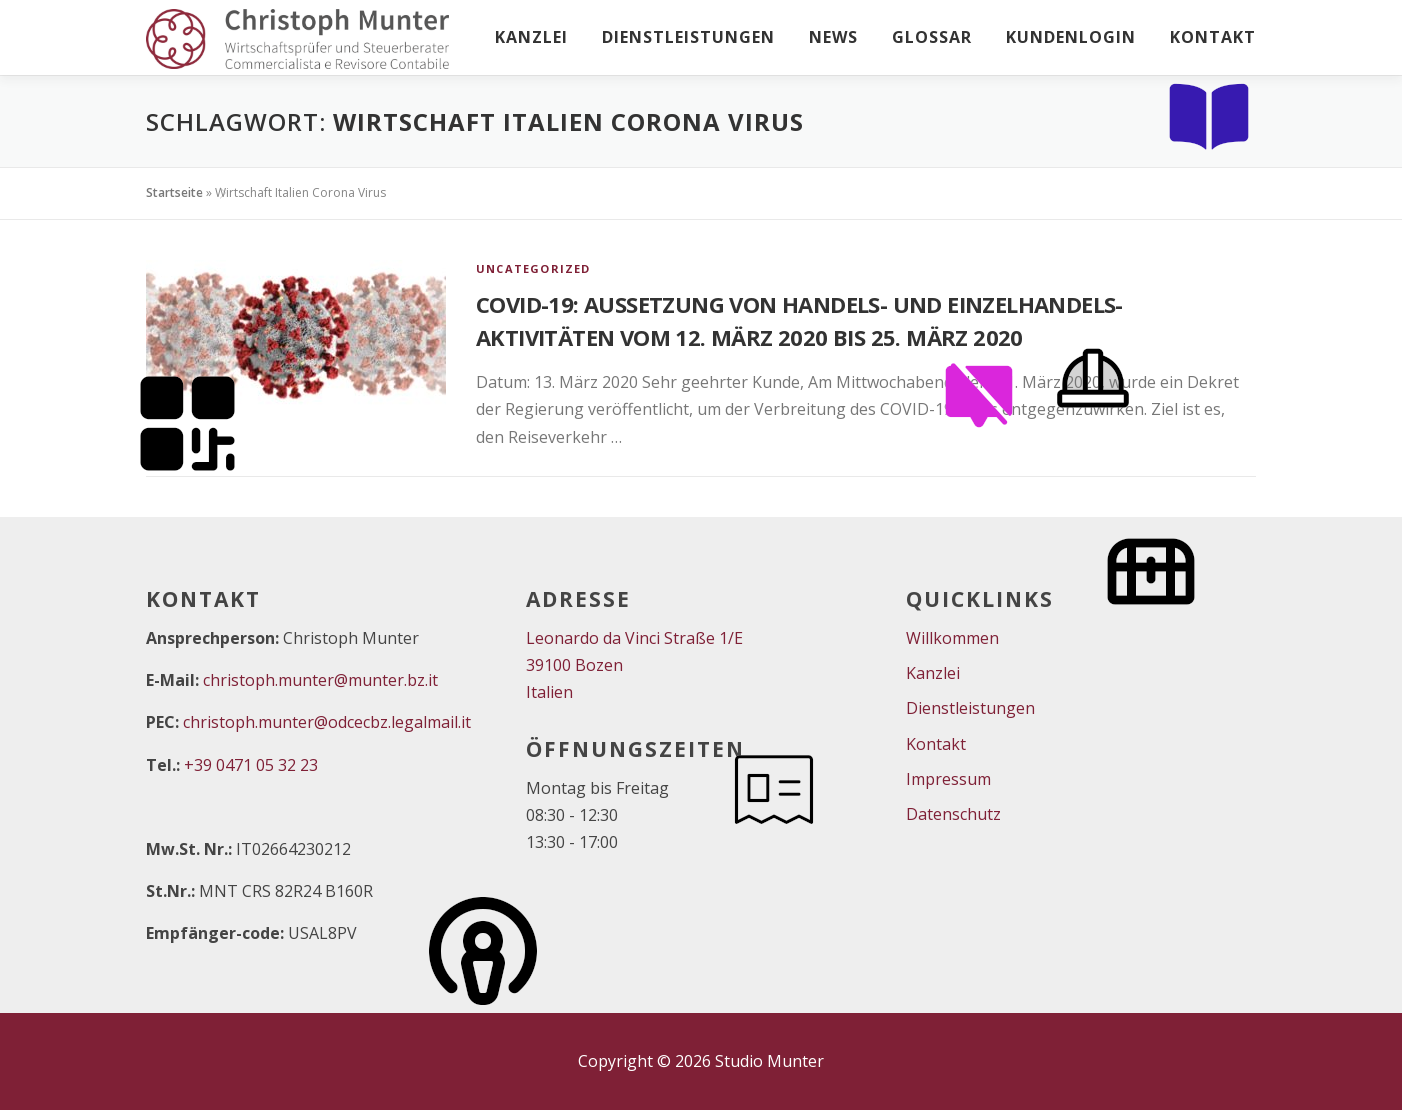  What do you see at coordinates (483, 951) in the screenshot?
I see `open Apple Podcasts app` at bounding box center [483, 951].